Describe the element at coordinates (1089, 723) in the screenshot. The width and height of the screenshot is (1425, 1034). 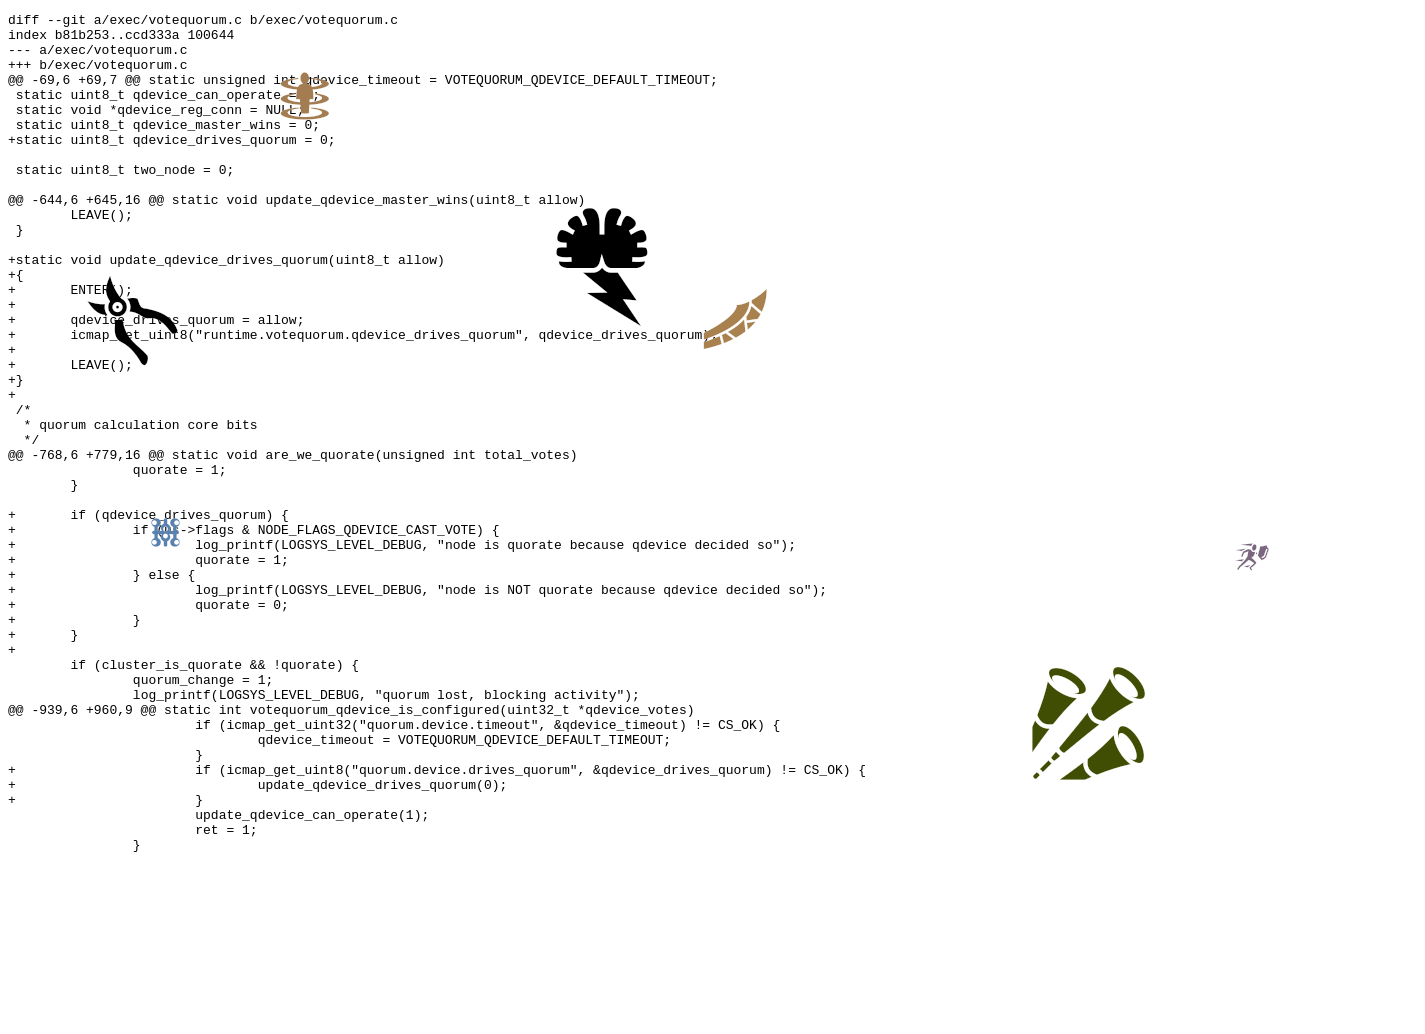
I see `play sound effects or celebration audio` at that location.